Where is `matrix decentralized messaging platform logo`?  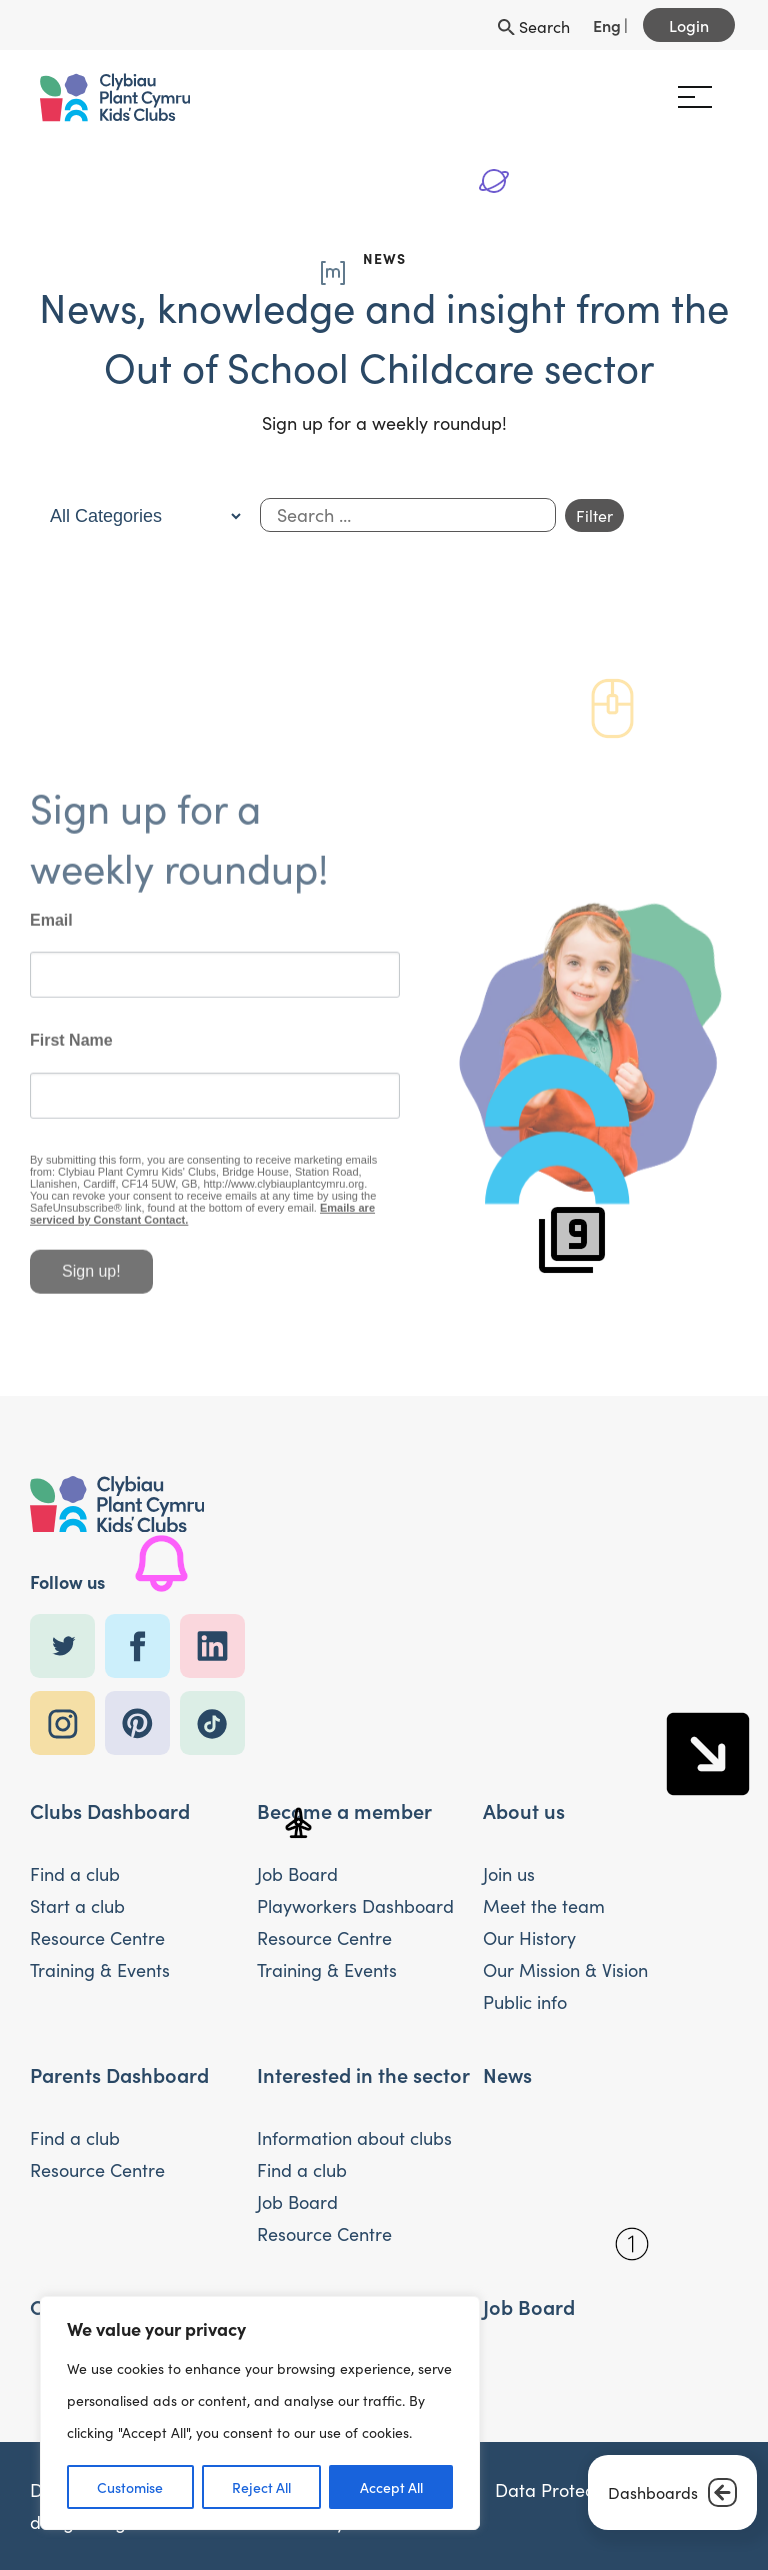
matrix decentralized messaging platform logo is located at coordinates (333, 273).